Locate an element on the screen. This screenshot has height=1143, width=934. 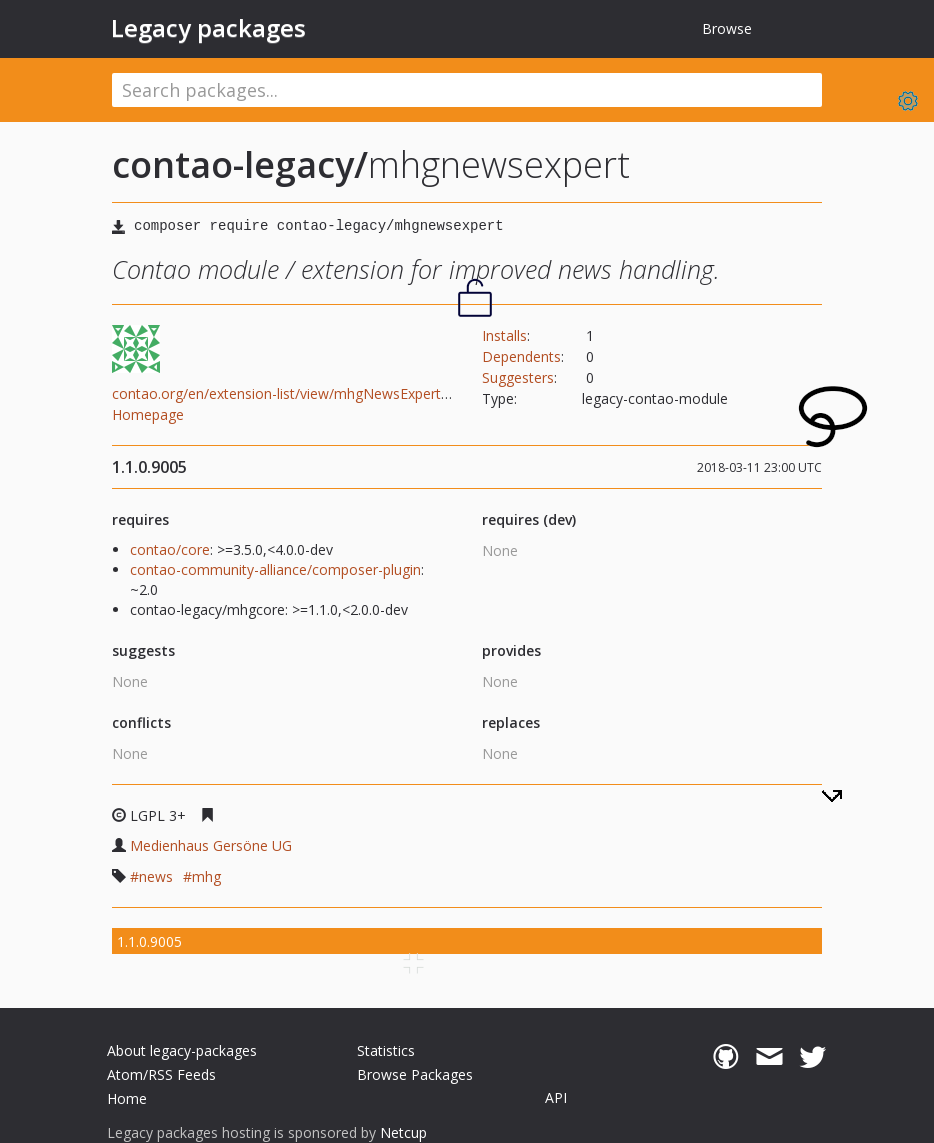
indicates an outgoing call that wasn't answered is located at coordinates (832, 796).